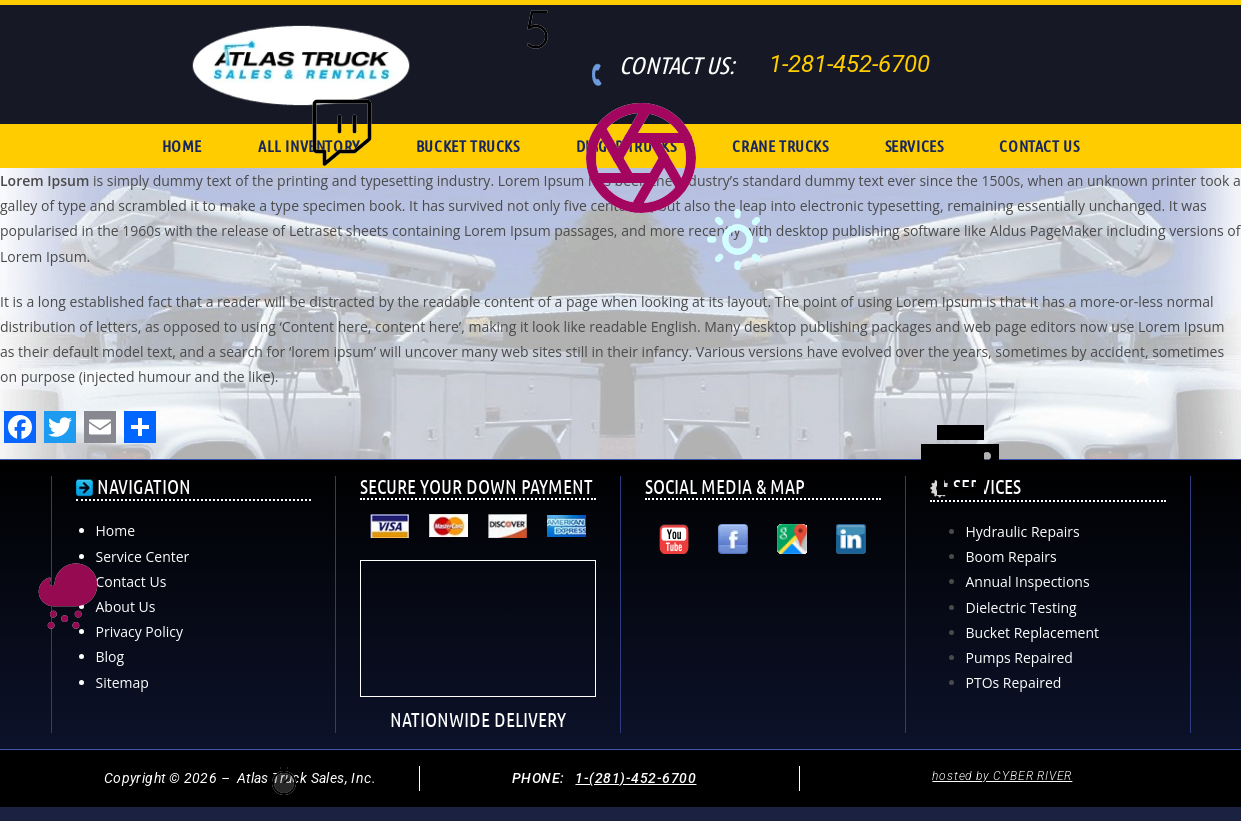 This screenshot has height=821, width=1241. I want to click on adjust camera aperture settings, so click(641, 158).